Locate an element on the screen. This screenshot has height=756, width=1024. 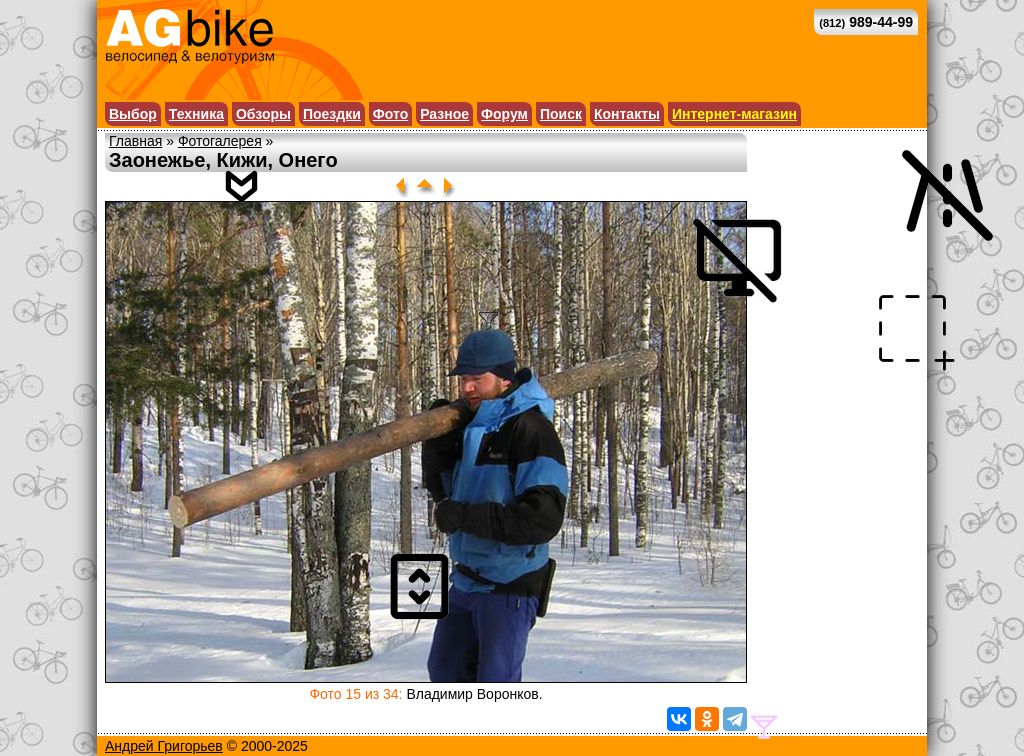
access elevator controls or floor selection is located at coordinates (419, 586).